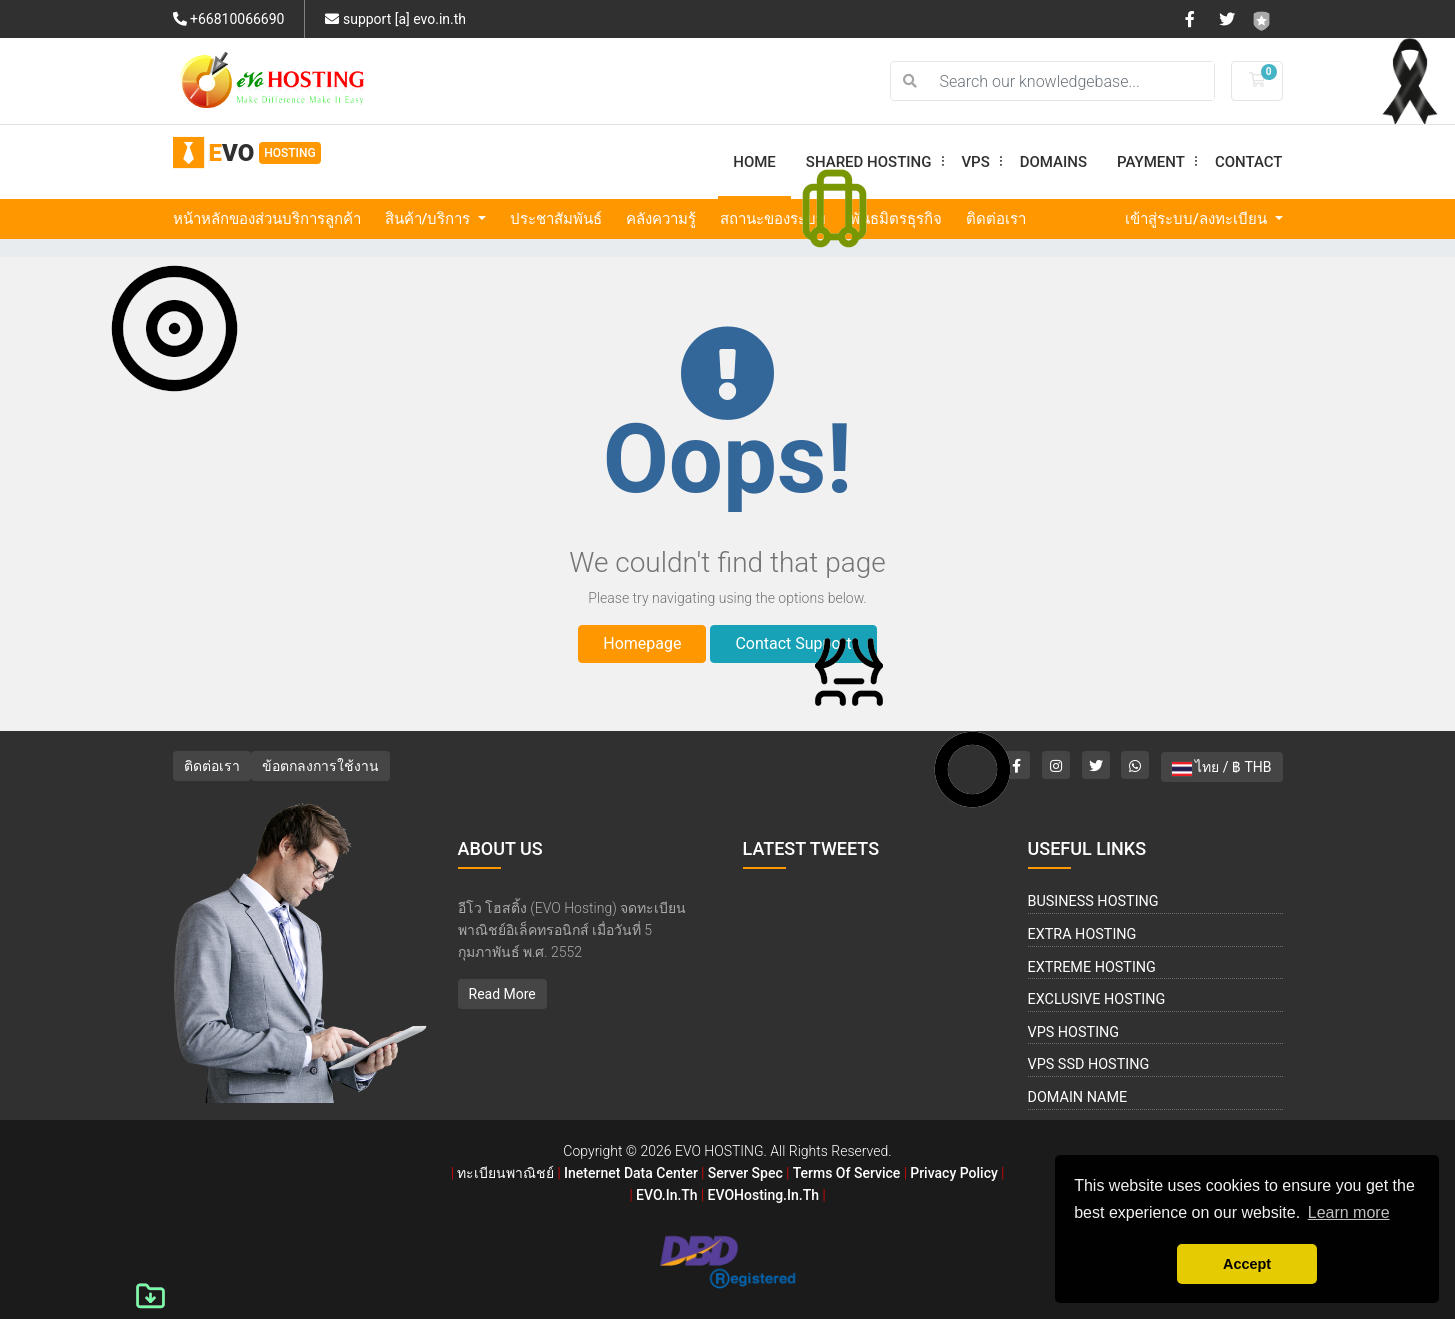 The height and width of the screenshot is (1319, 1455). I want to click on access travel or trip information, so click(834, 208).